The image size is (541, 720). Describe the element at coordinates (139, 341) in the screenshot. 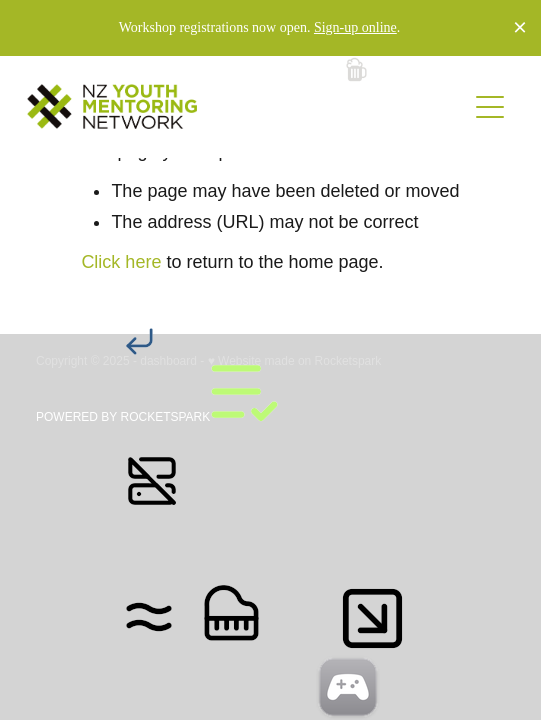

I see `return or enter key` at that location.